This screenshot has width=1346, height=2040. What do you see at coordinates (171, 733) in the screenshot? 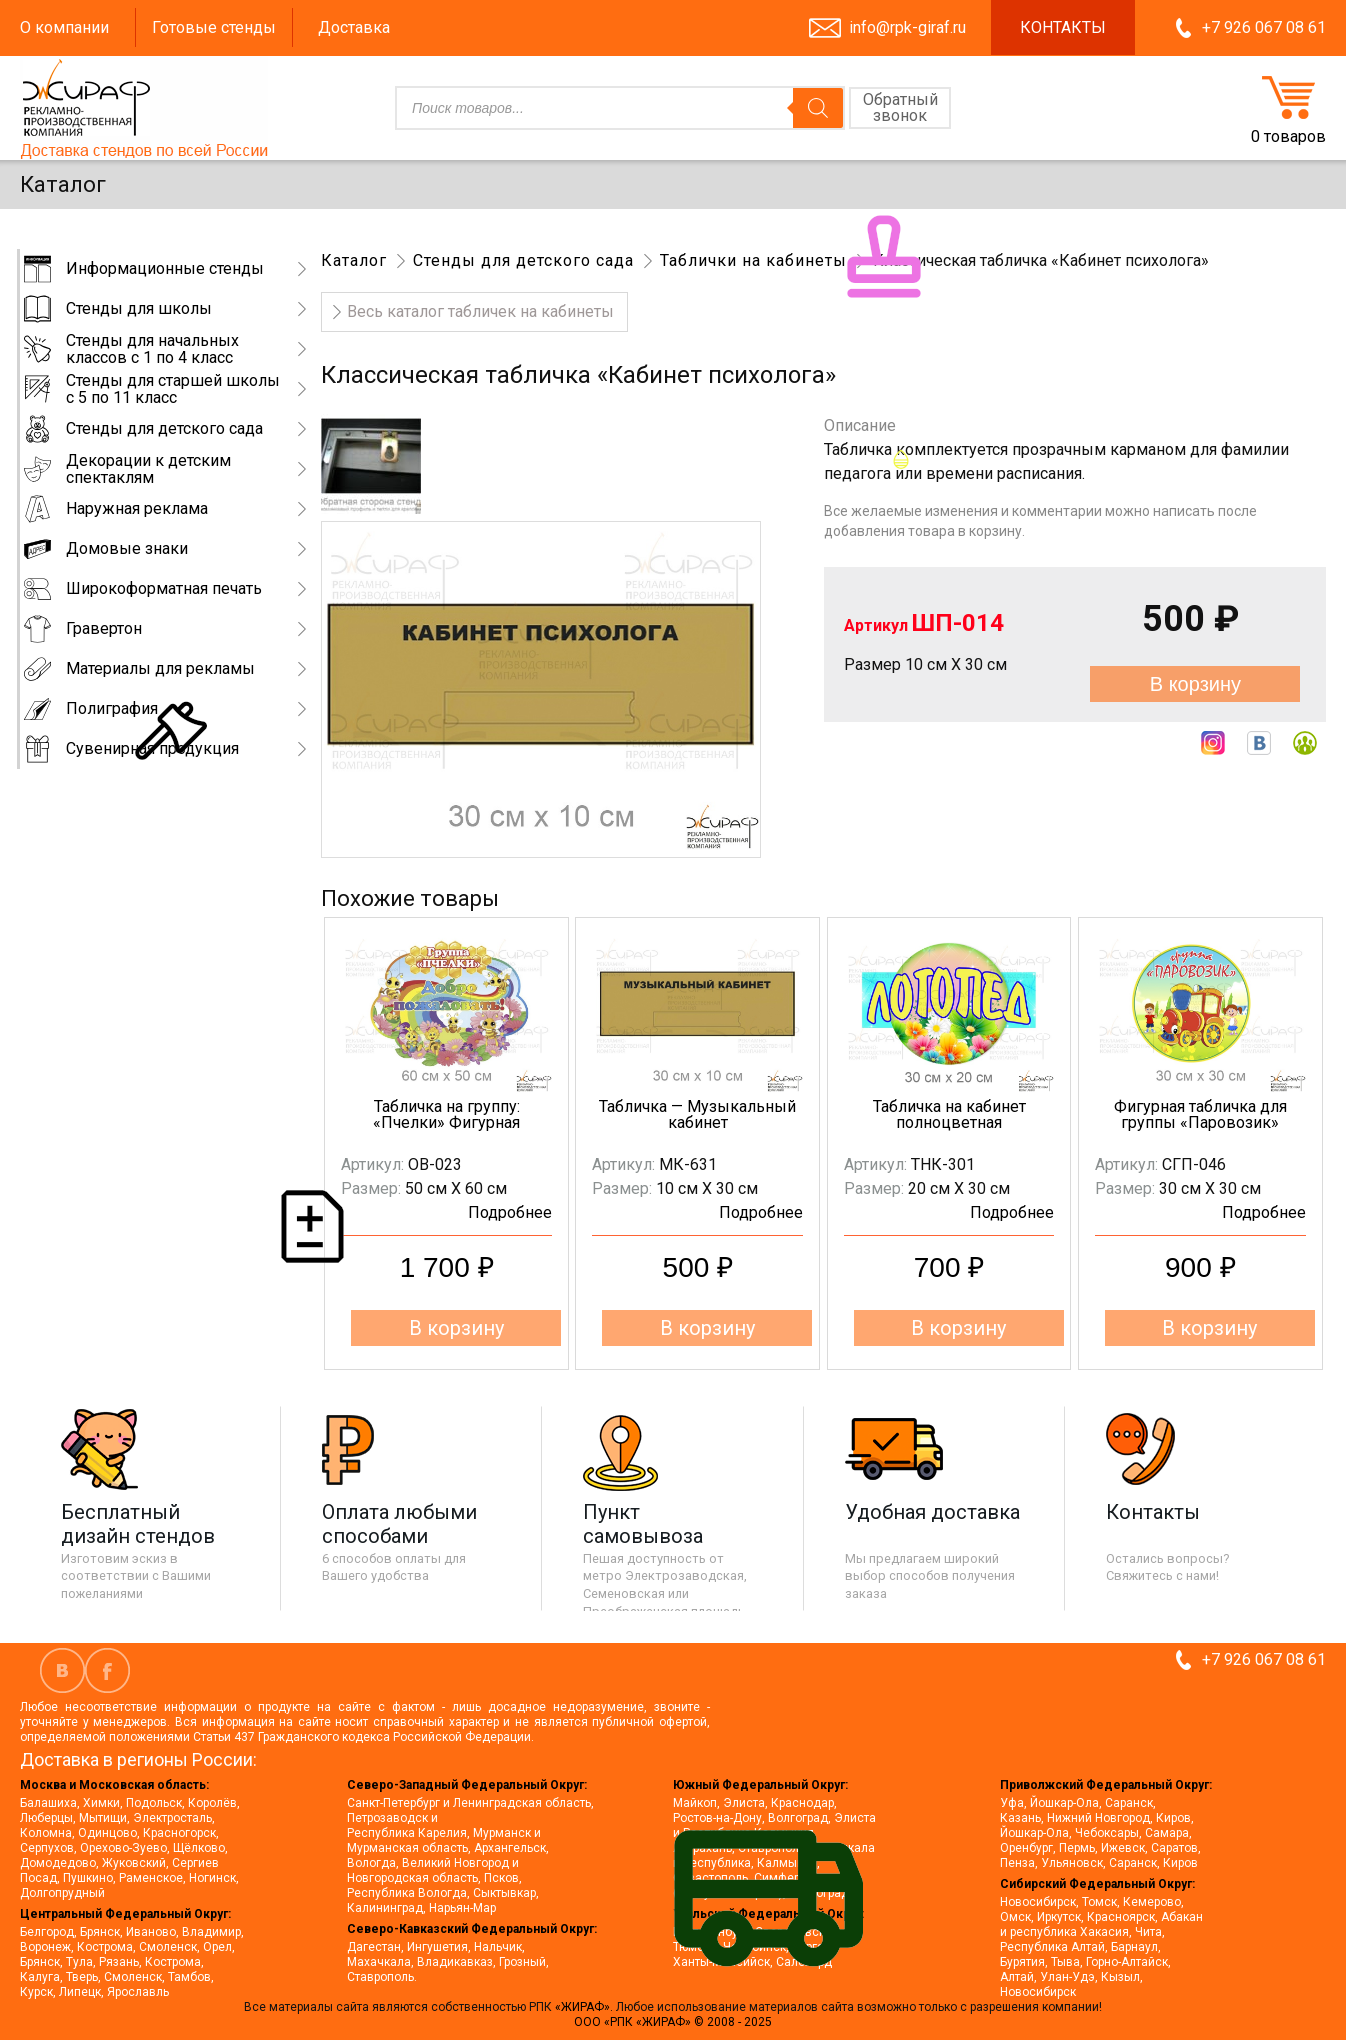
I see `tool or equipment category` at bounding box center [171, 733].